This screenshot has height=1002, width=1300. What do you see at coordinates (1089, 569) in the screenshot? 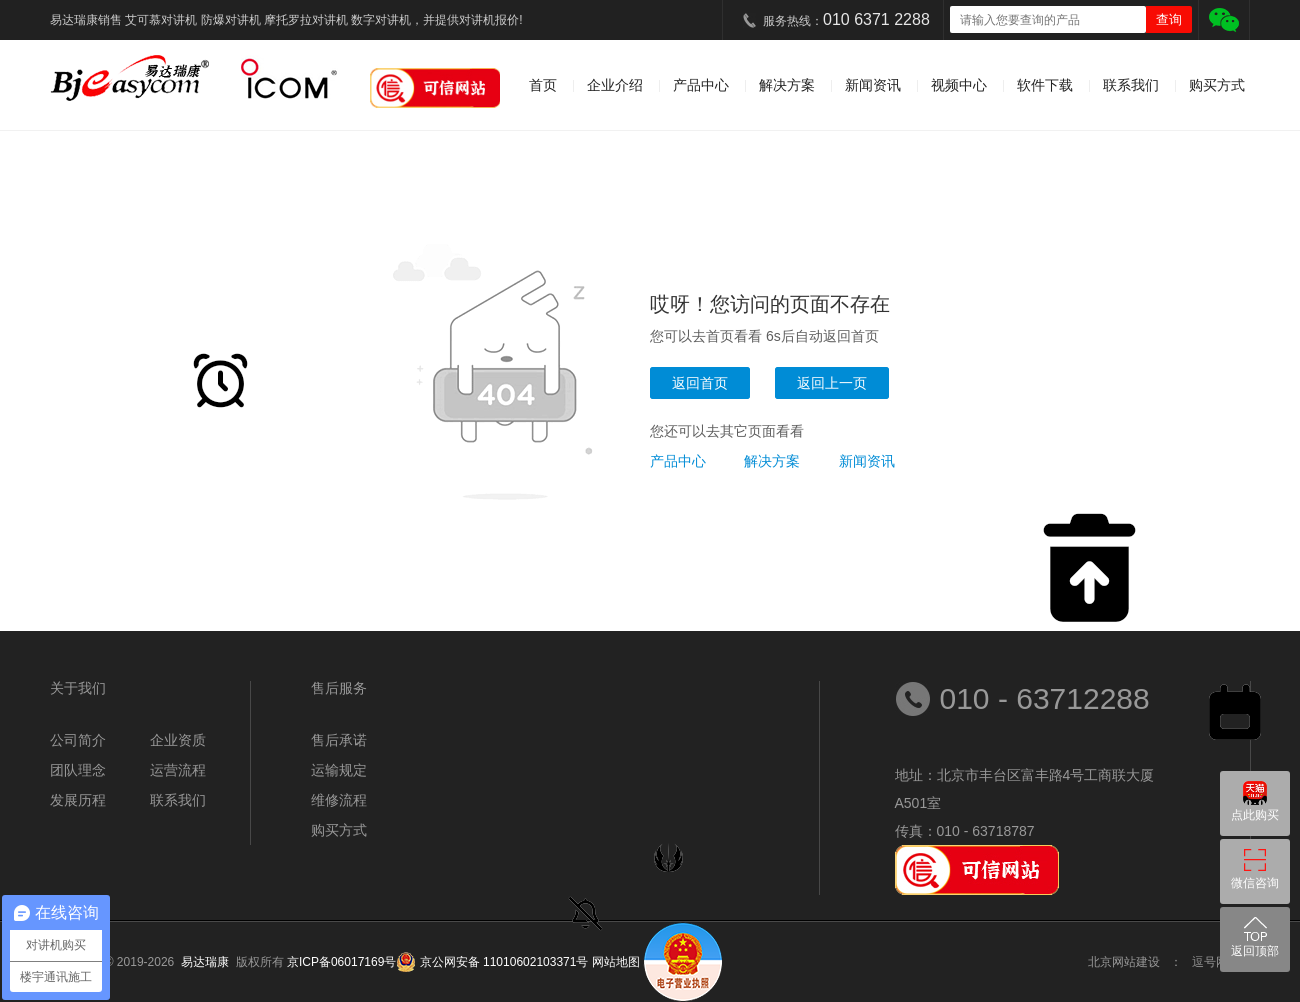
I see `restore item from trash` at bounding box center [1089, 569].